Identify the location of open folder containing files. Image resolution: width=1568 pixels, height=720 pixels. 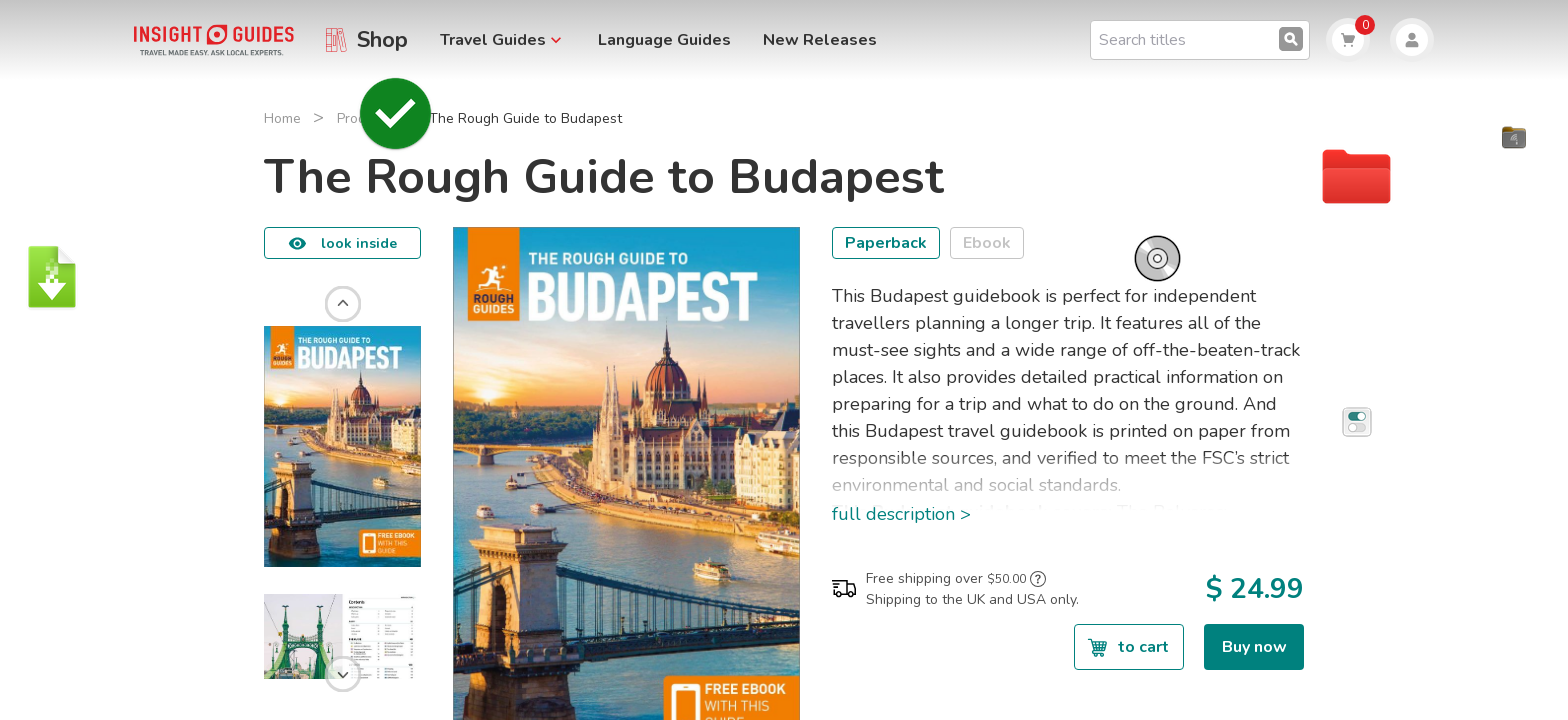
(1356, 176).